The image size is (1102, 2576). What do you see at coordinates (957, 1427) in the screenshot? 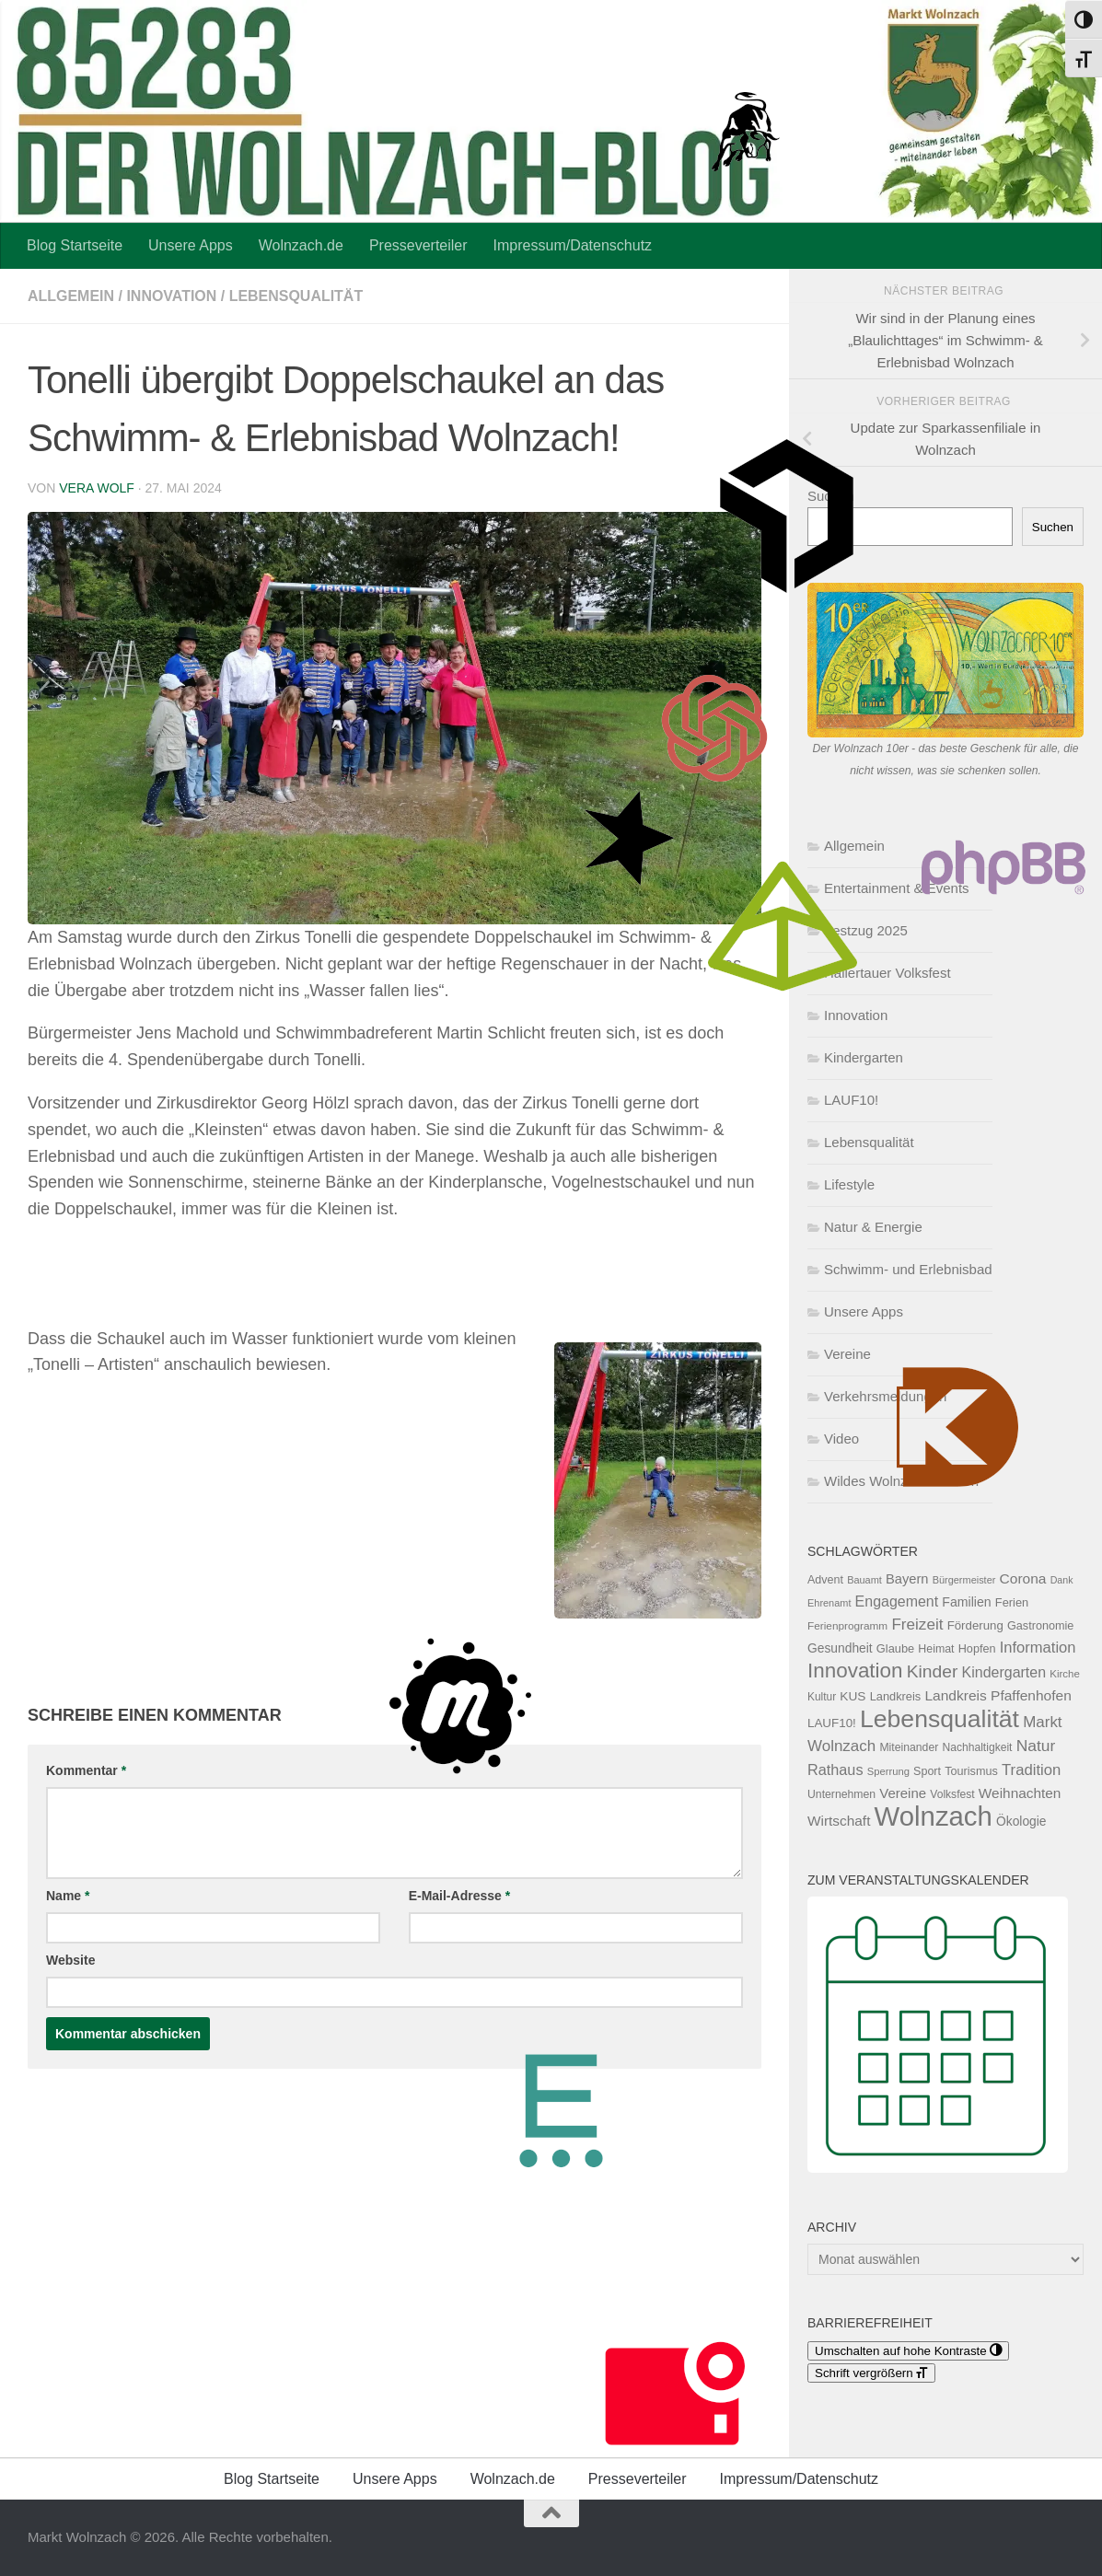
I see `visit Digi-Key Electronics website` at bounding box center [957, 1427].